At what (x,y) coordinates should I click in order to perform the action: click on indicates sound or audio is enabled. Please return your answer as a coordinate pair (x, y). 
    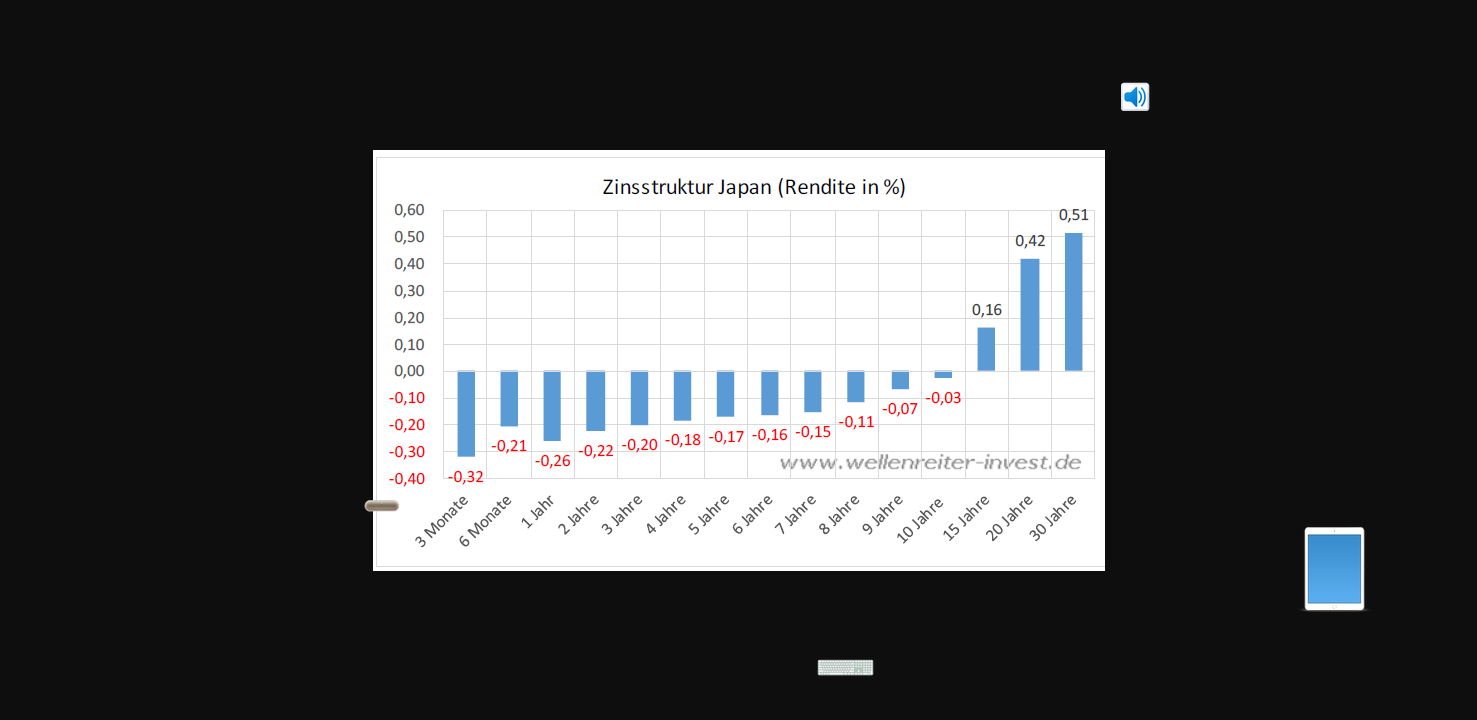
    Looking at the image, I should click on (1157, 75).